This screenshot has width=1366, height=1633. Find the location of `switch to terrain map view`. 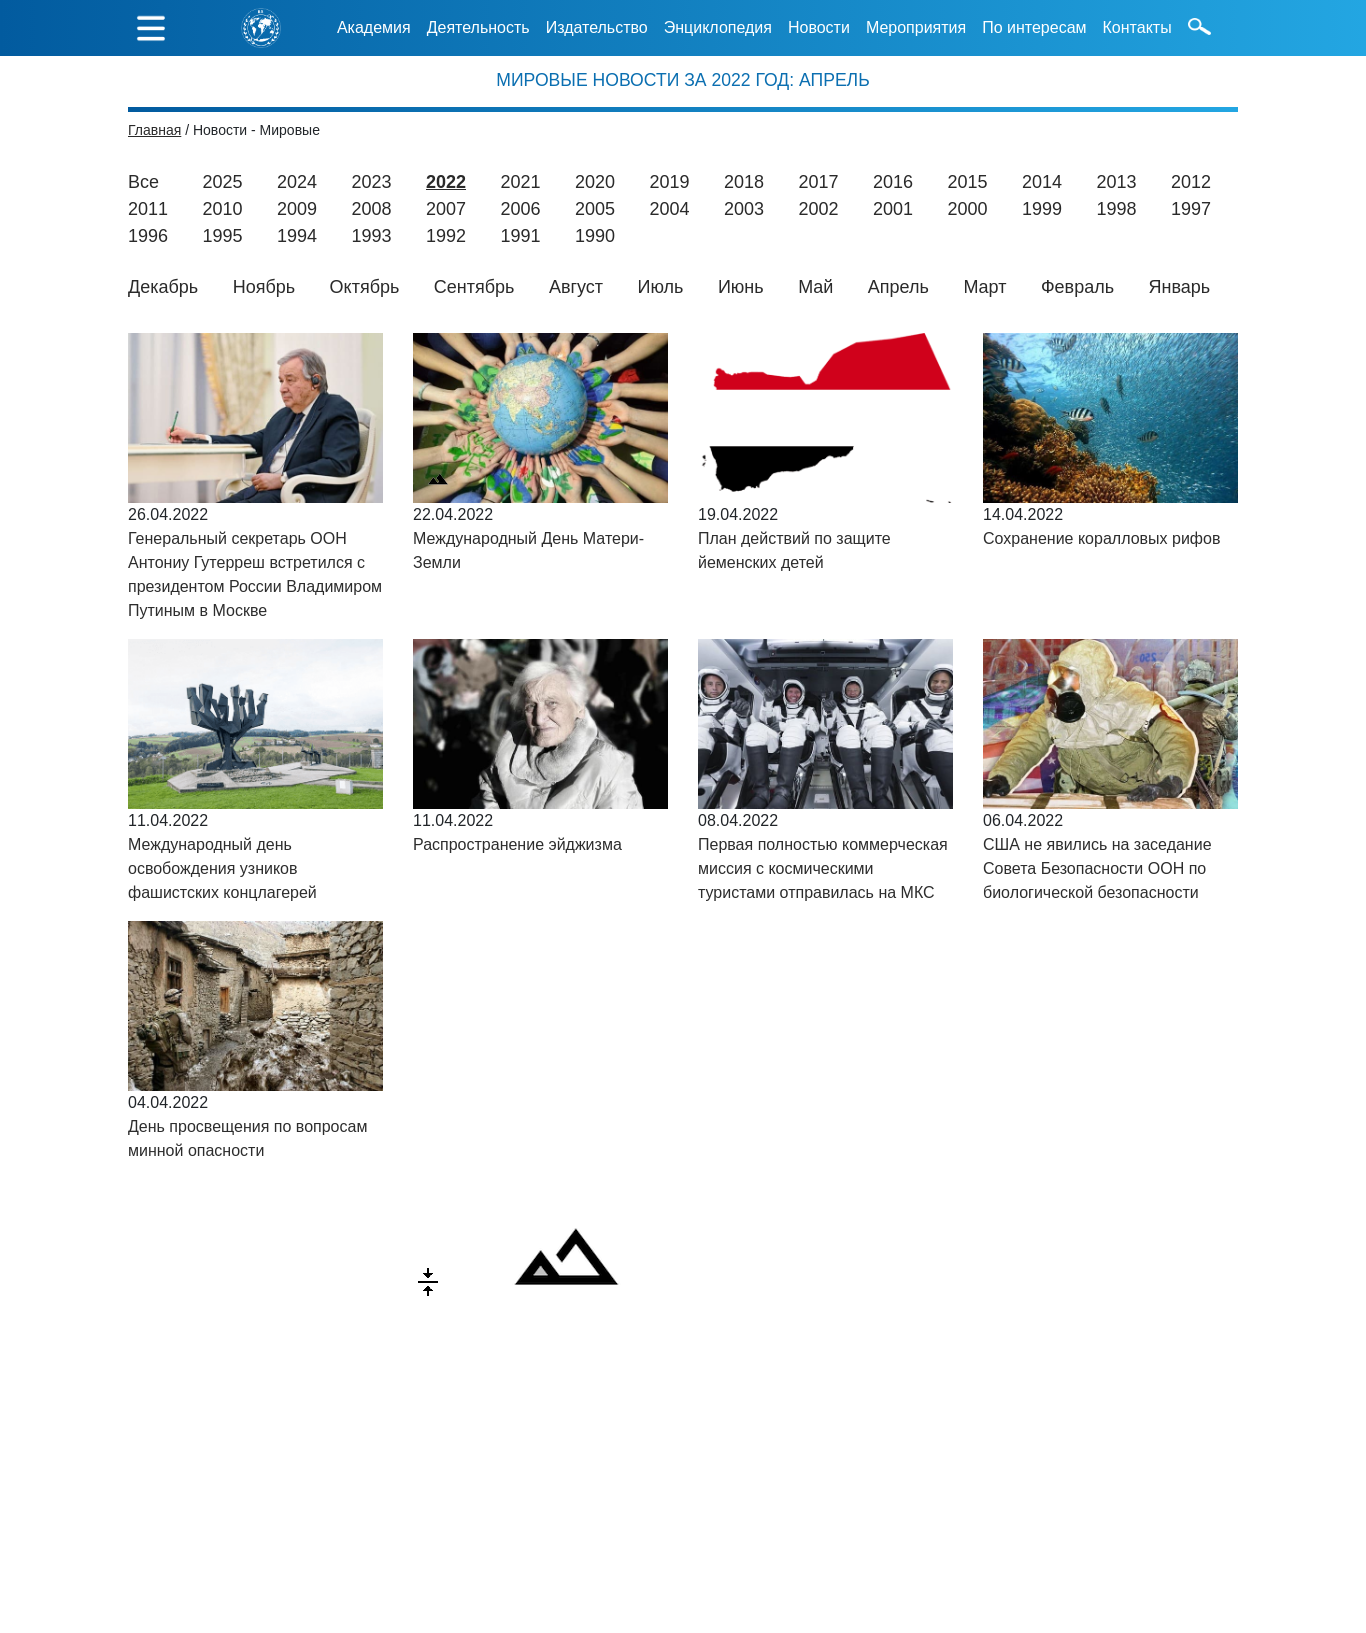

switch to terrain map view is located at coordinates (566, 1256).